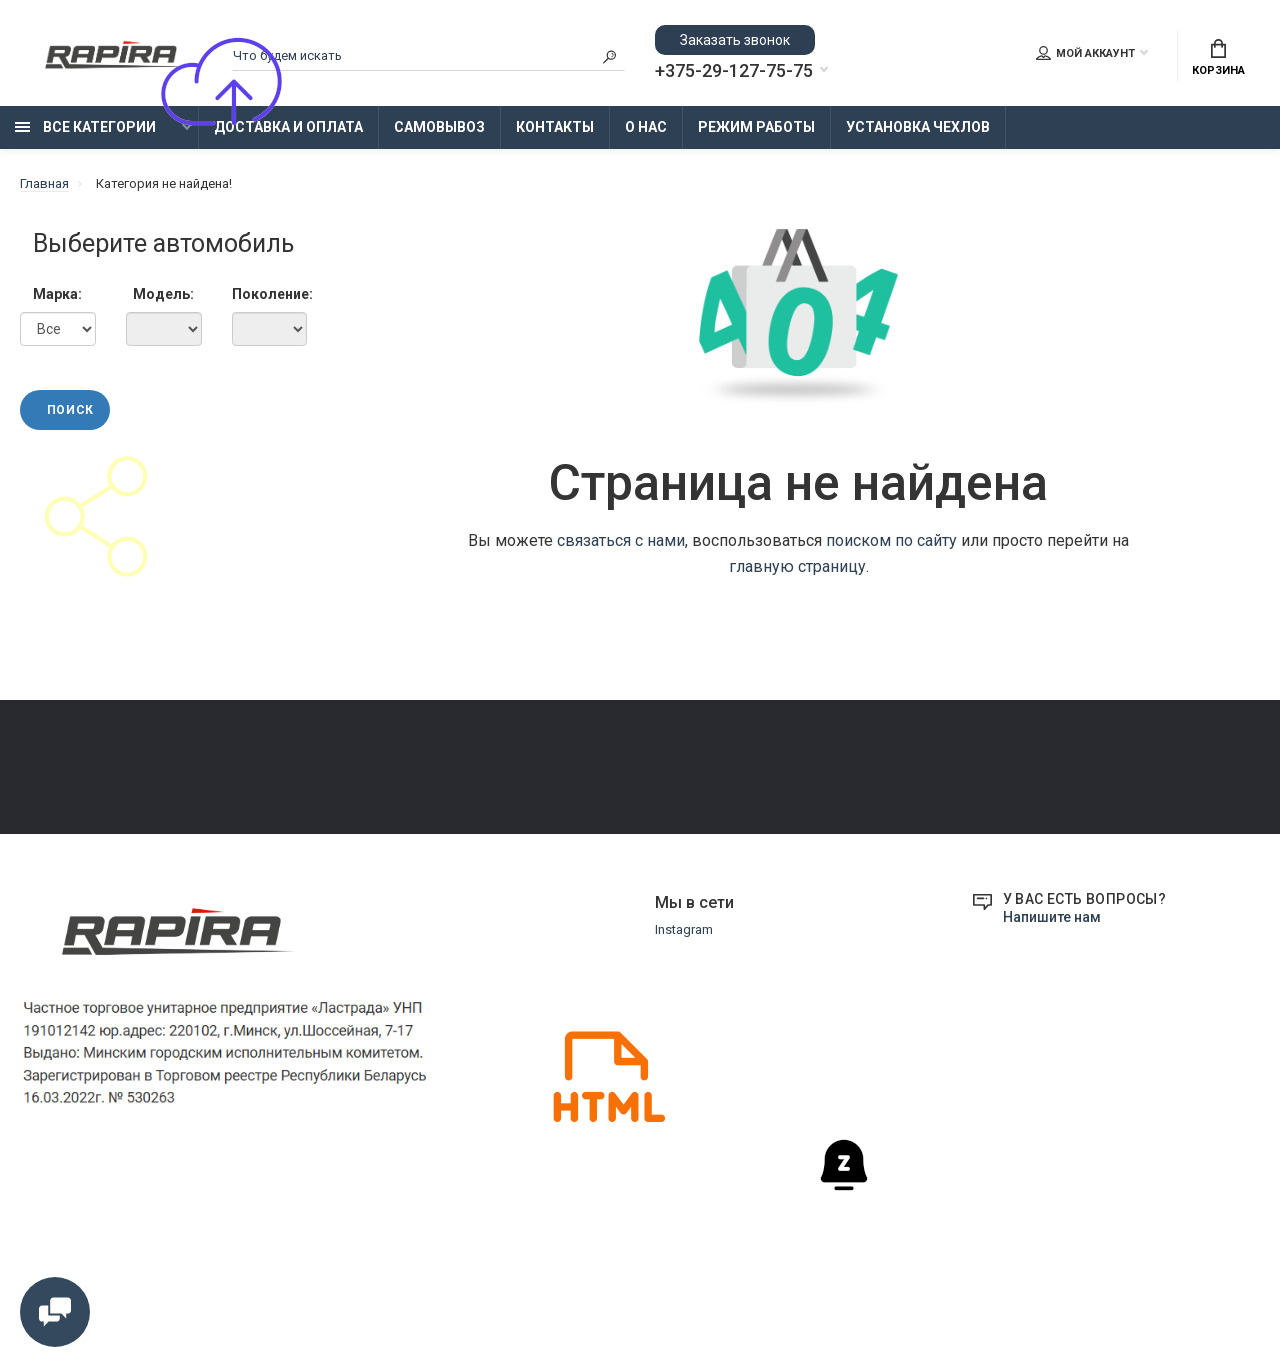 Image resolution: width=1280 pixels, height=1367 pixels. What do you see at coordinates (221, 81) in the screenshot?
I see `upload file to cloud storage` at bounding box center [221, 81].